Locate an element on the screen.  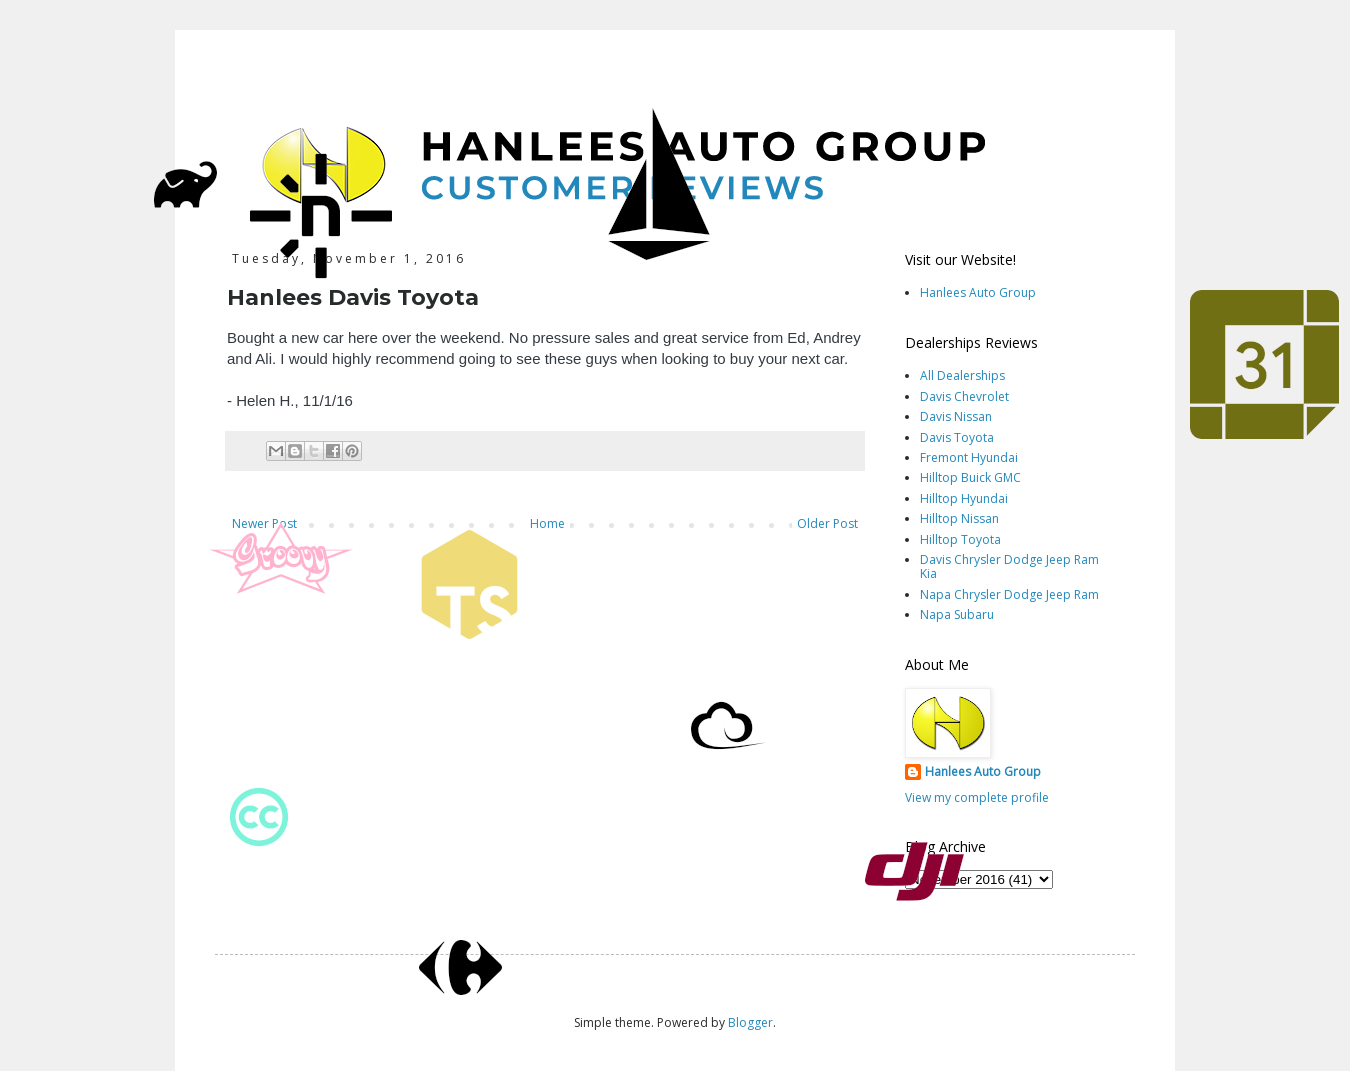
ts-node runtime environment logo is located at coordinates (469, 584).